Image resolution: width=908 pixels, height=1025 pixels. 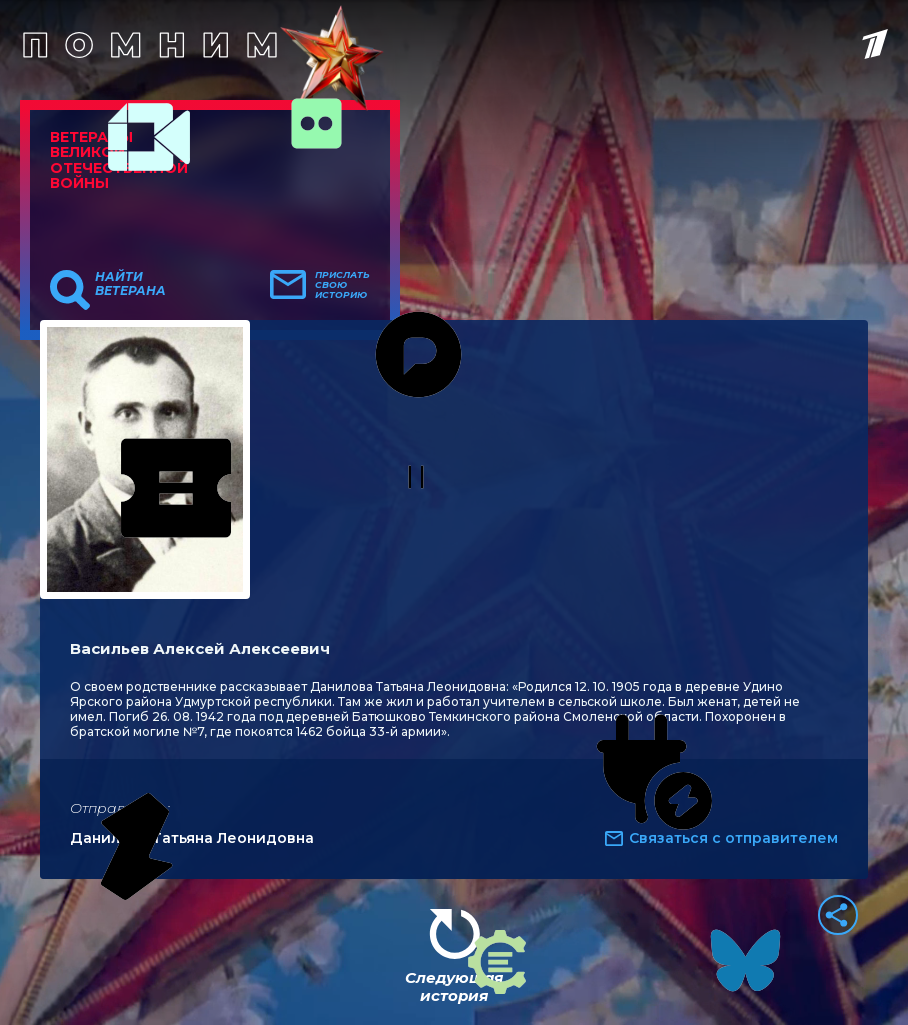 I want to click on indicates active power connection or charging, so click(x=648, y=772).